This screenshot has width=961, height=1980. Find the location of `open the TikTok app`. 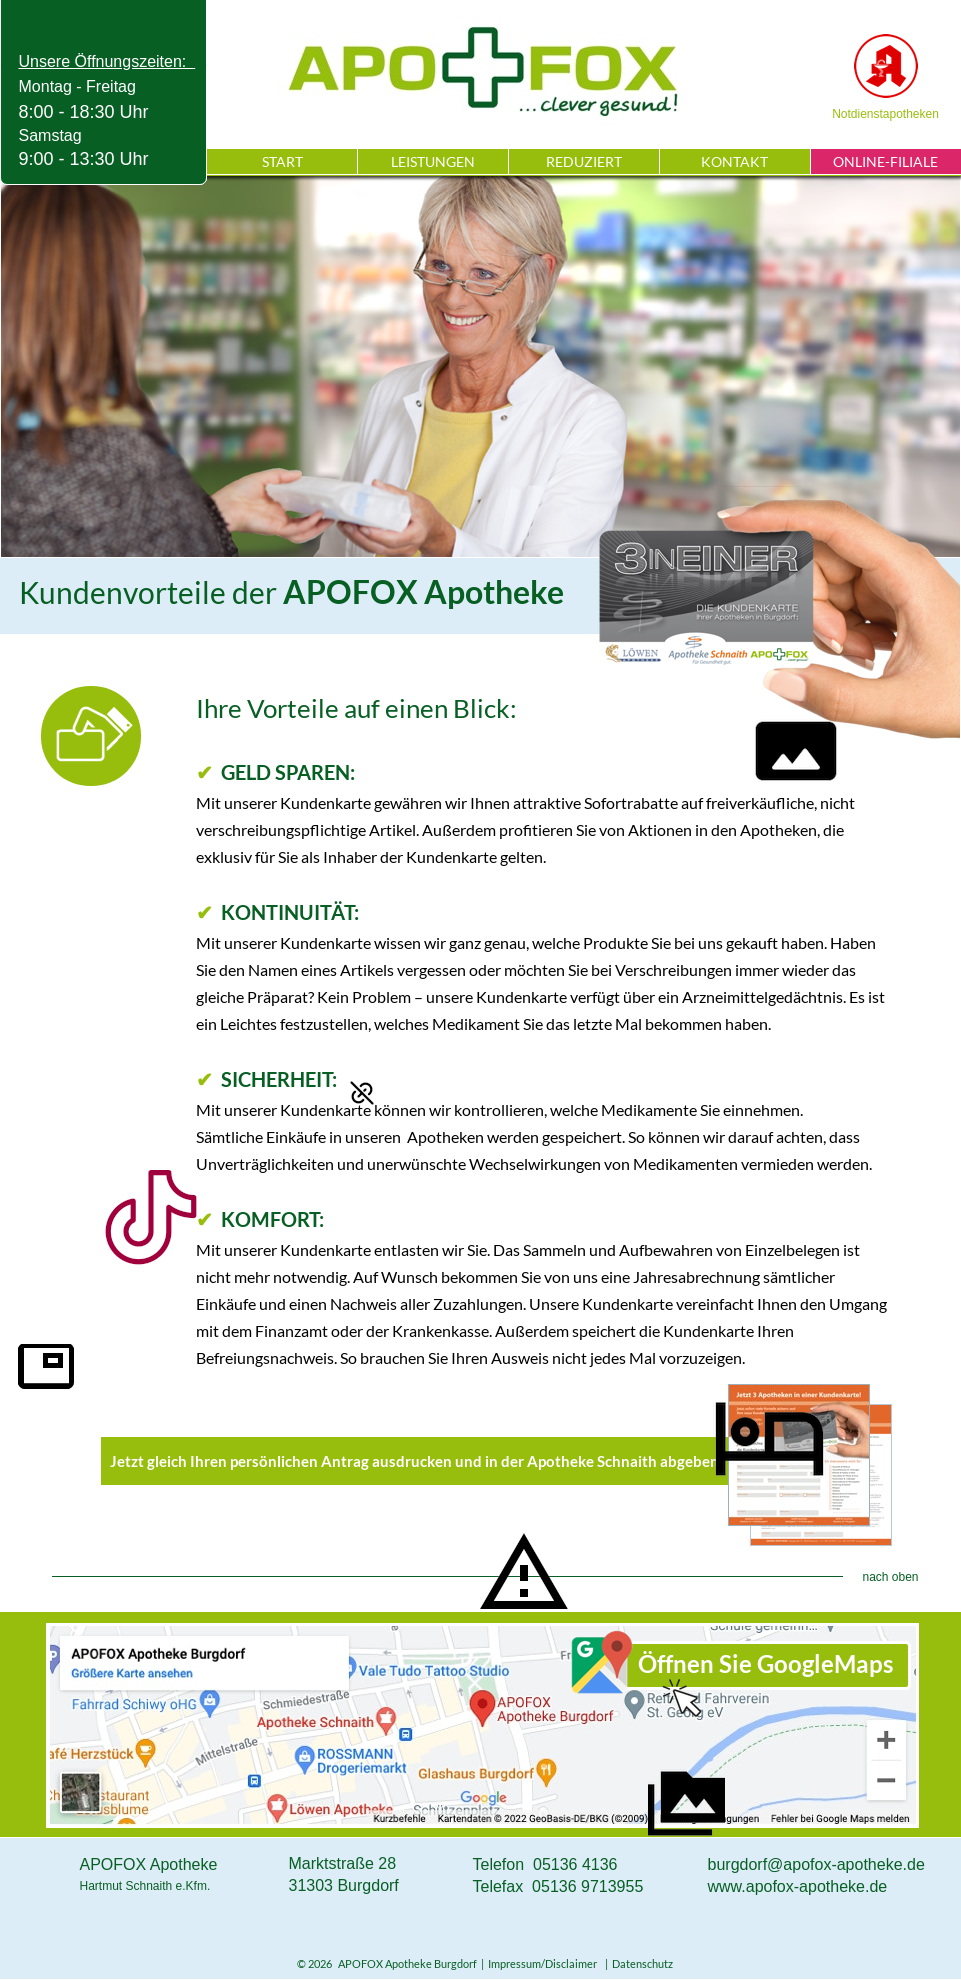

open the TikTok app is located at coordinates (151, 1219).